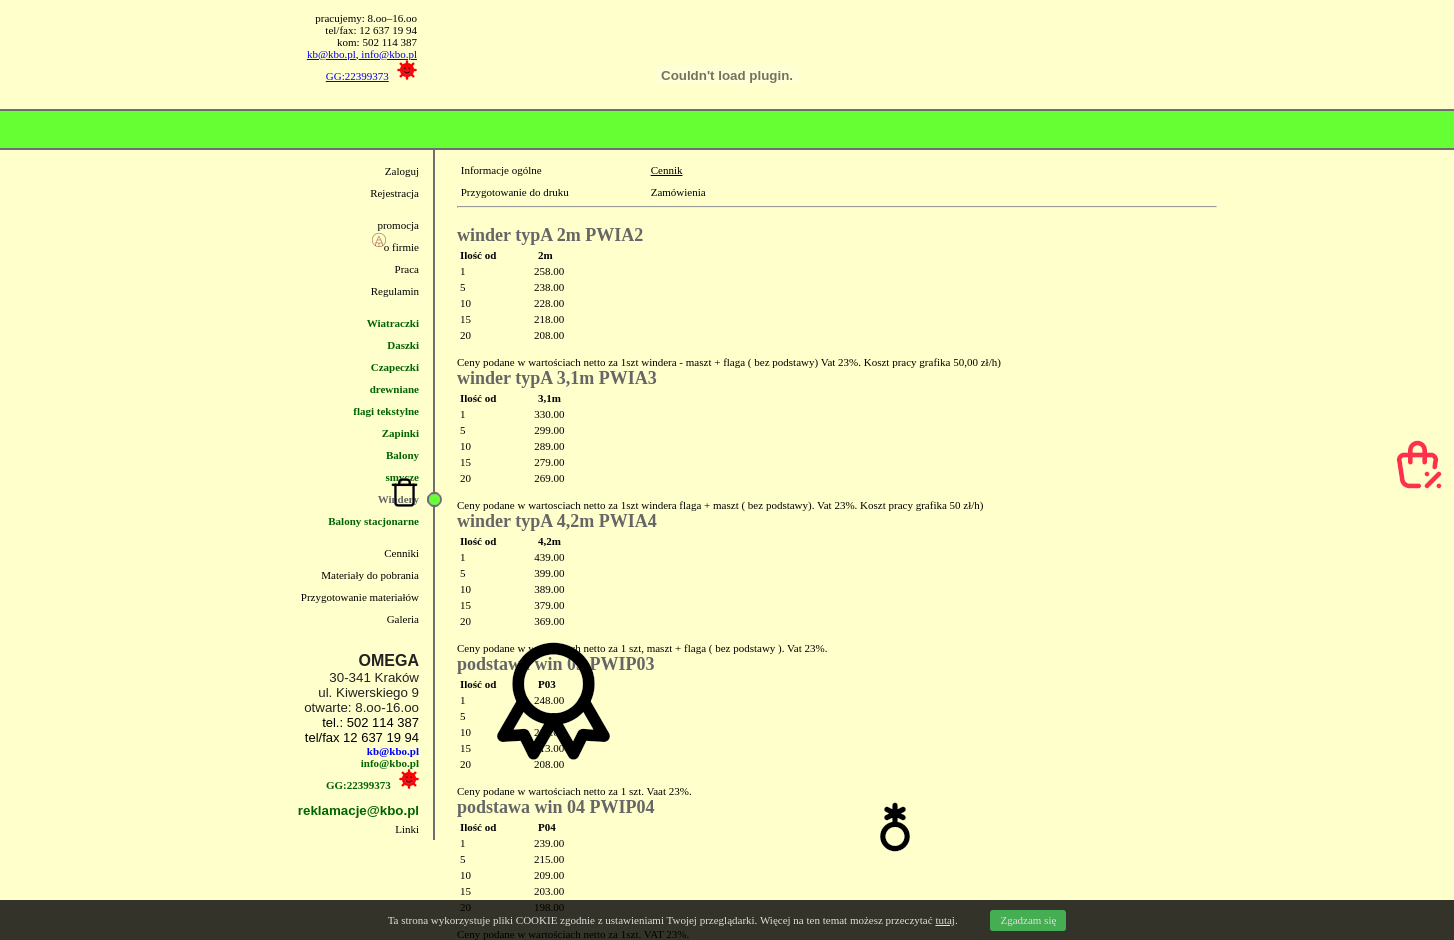 This screenshot has height=940, width=1454. I want to click on edit or modify content, so click(379, 240).